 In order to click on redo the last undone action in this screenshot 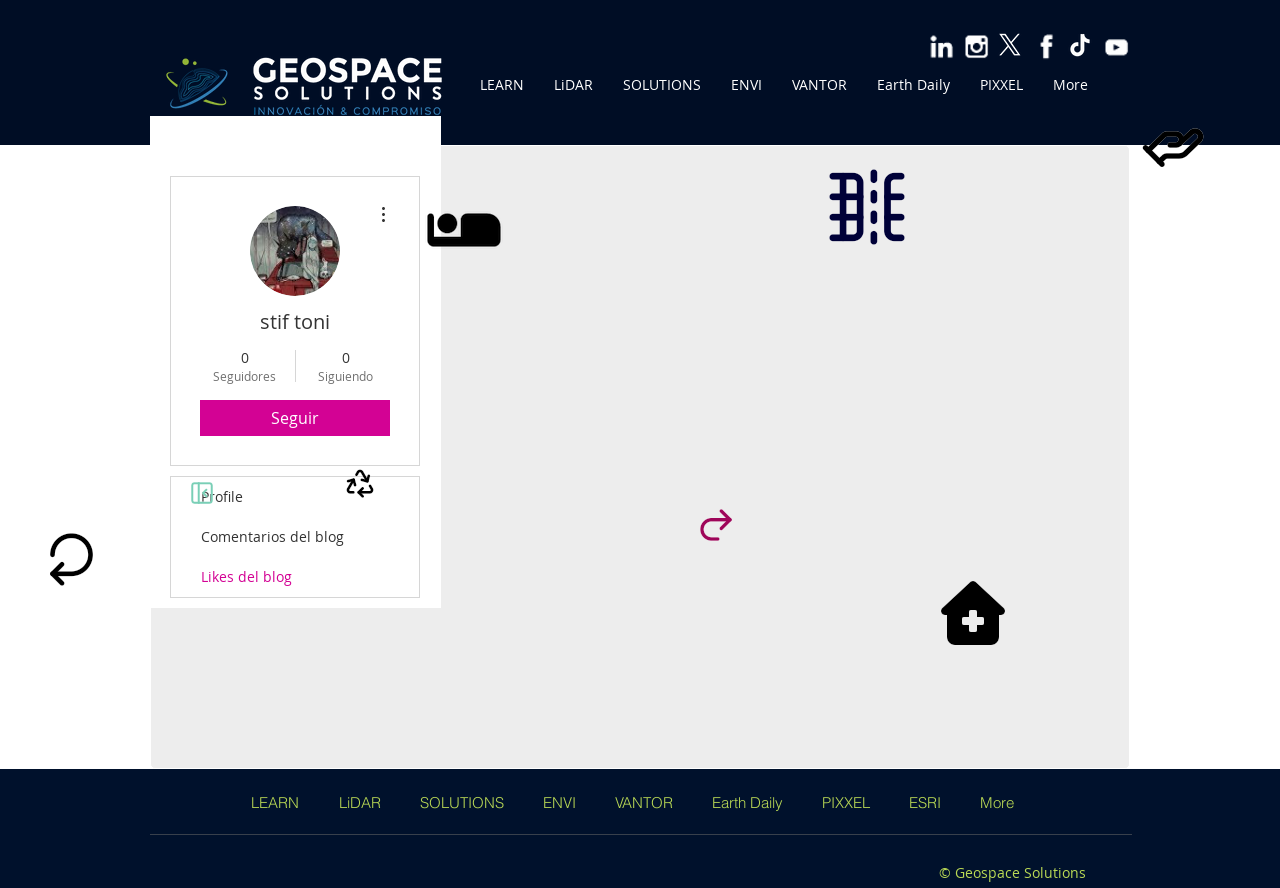, I will do `click(716, 525)`.